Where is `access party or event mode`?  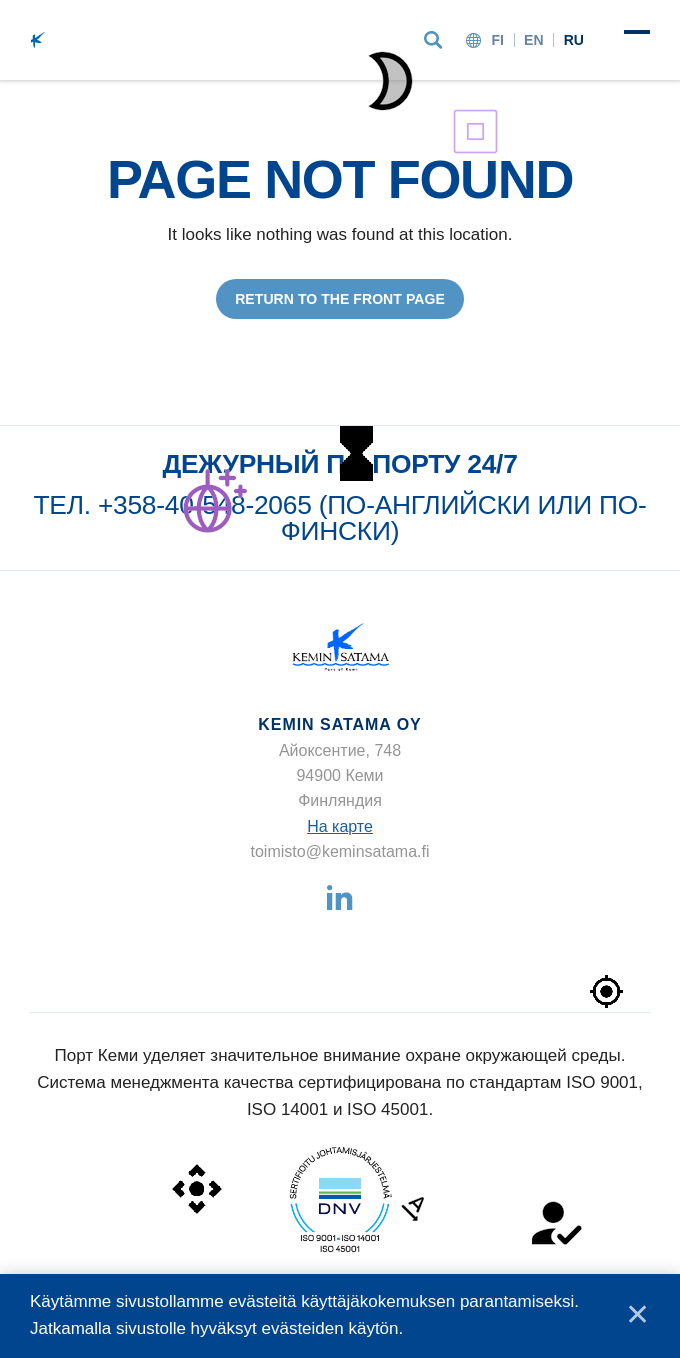 access party or event mode is located at coordinates (212, 502).